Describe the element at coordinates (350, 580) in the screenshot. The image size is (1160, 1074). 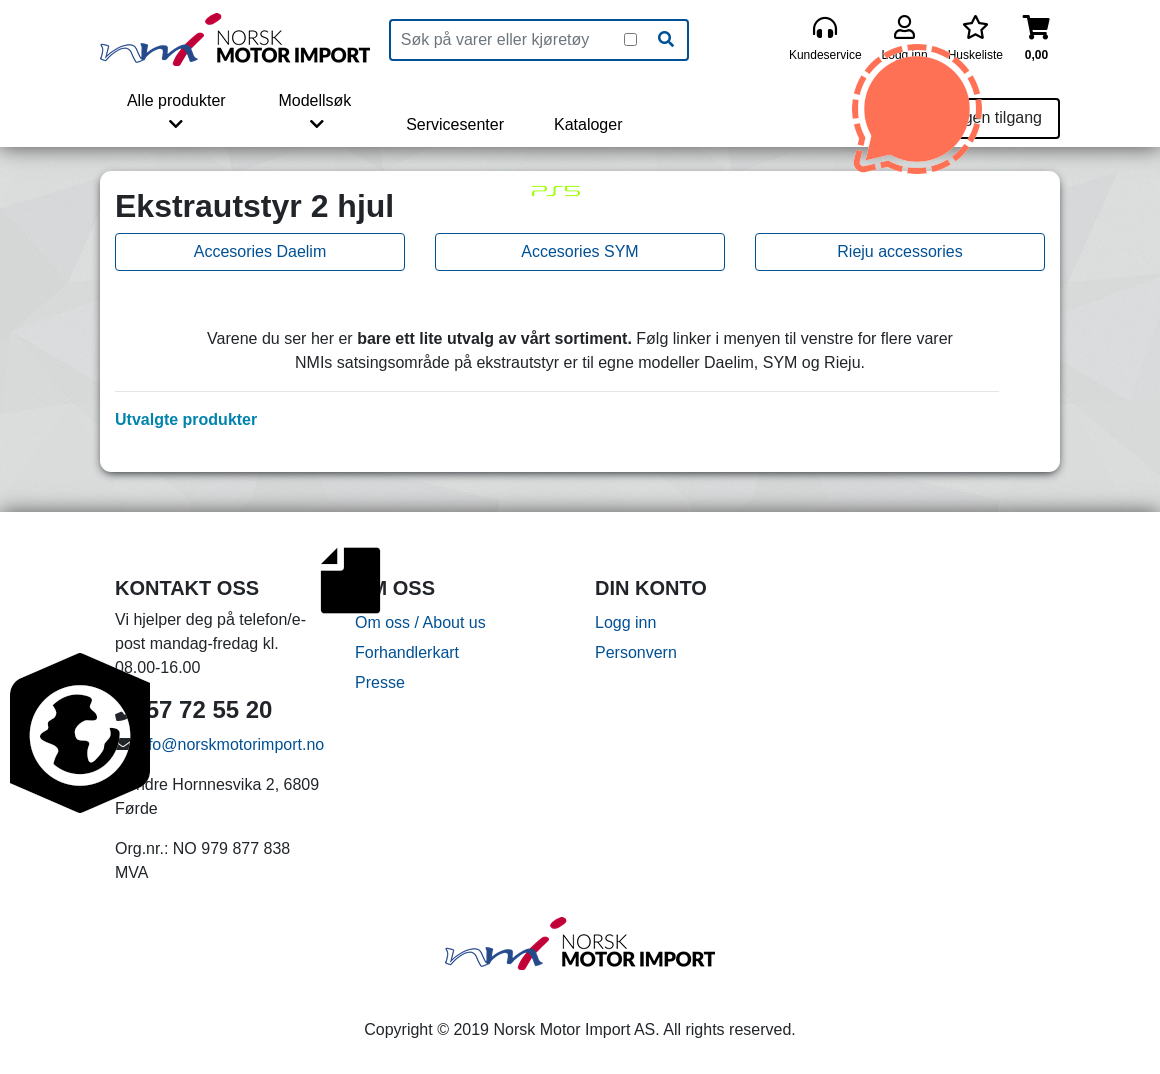
I see `view or open a document` at that location.